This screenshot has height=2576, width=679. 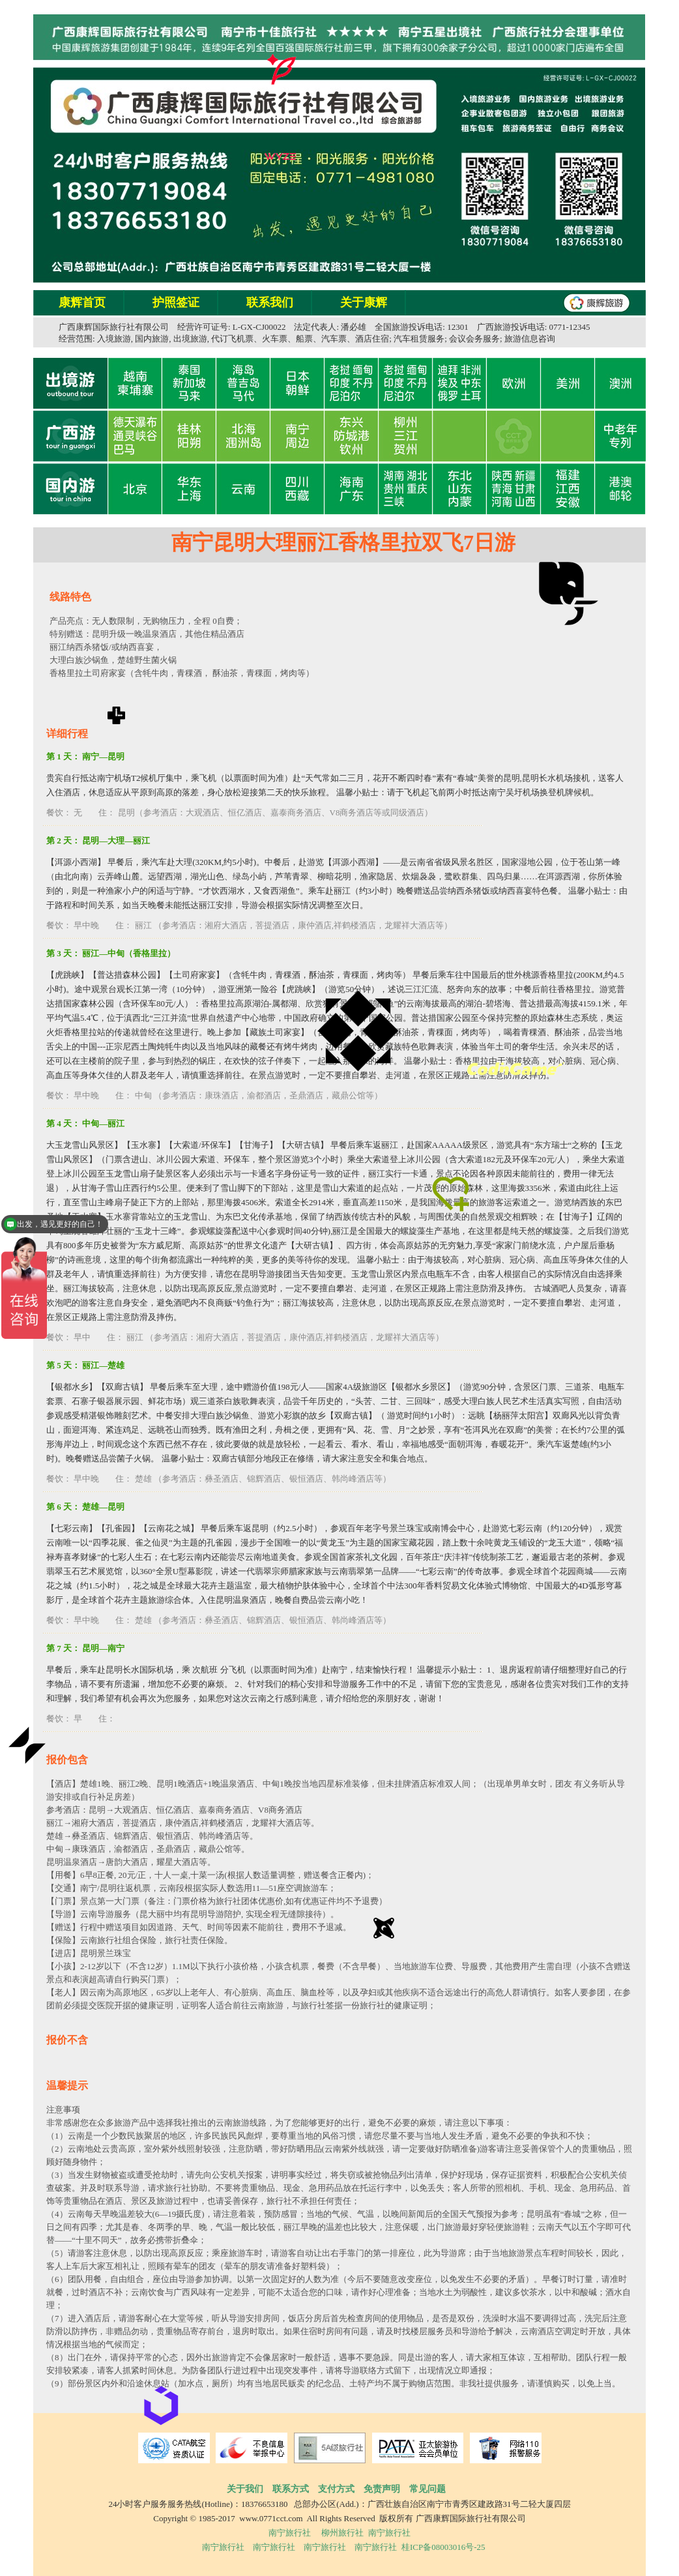 What do you see at coordinates (116, 715) in the screenshot?
I see `open RescueTime app` at bounding box center [116, 715].